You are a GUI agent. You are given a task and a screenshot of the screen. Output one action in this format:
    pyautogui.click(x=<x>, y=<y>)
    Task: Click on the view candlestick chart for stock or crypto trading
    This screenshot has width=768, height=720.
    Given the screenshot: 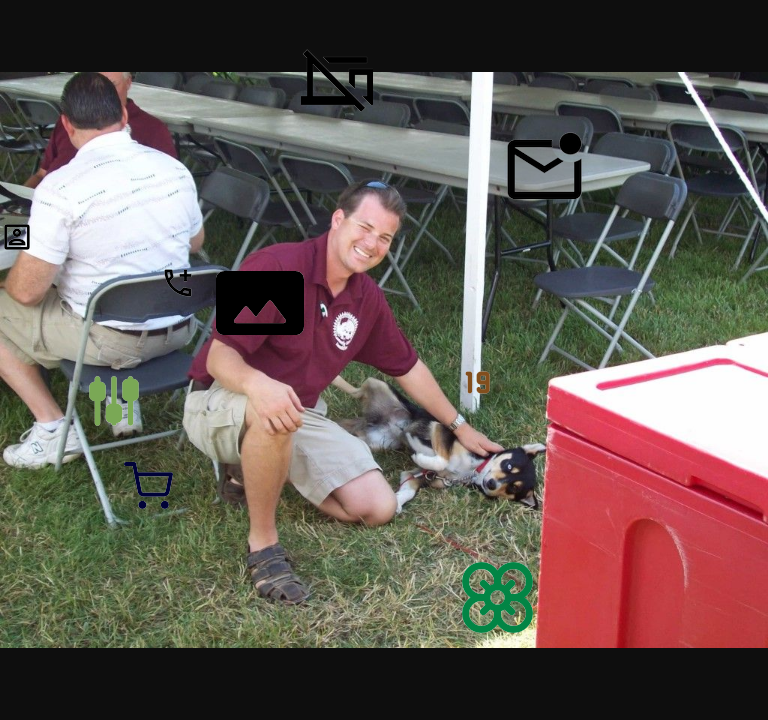 What is the action you would take?
    pyautogui.click(x=114, y=401)
    